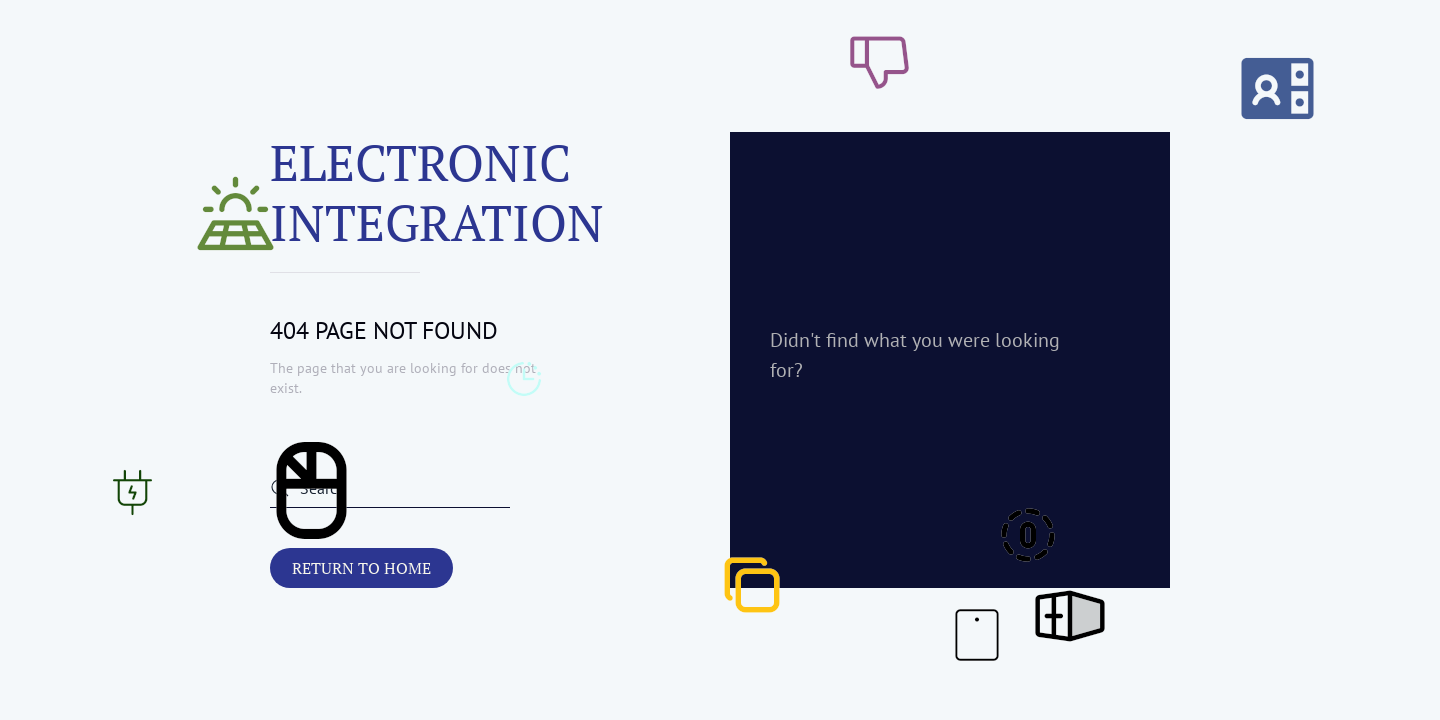 This screenshot has height=720, width=1440. What do you see at coordinates (879, 59) in the screenshot?
I see `dislike or downvote content` at bounding box center [879, 59].